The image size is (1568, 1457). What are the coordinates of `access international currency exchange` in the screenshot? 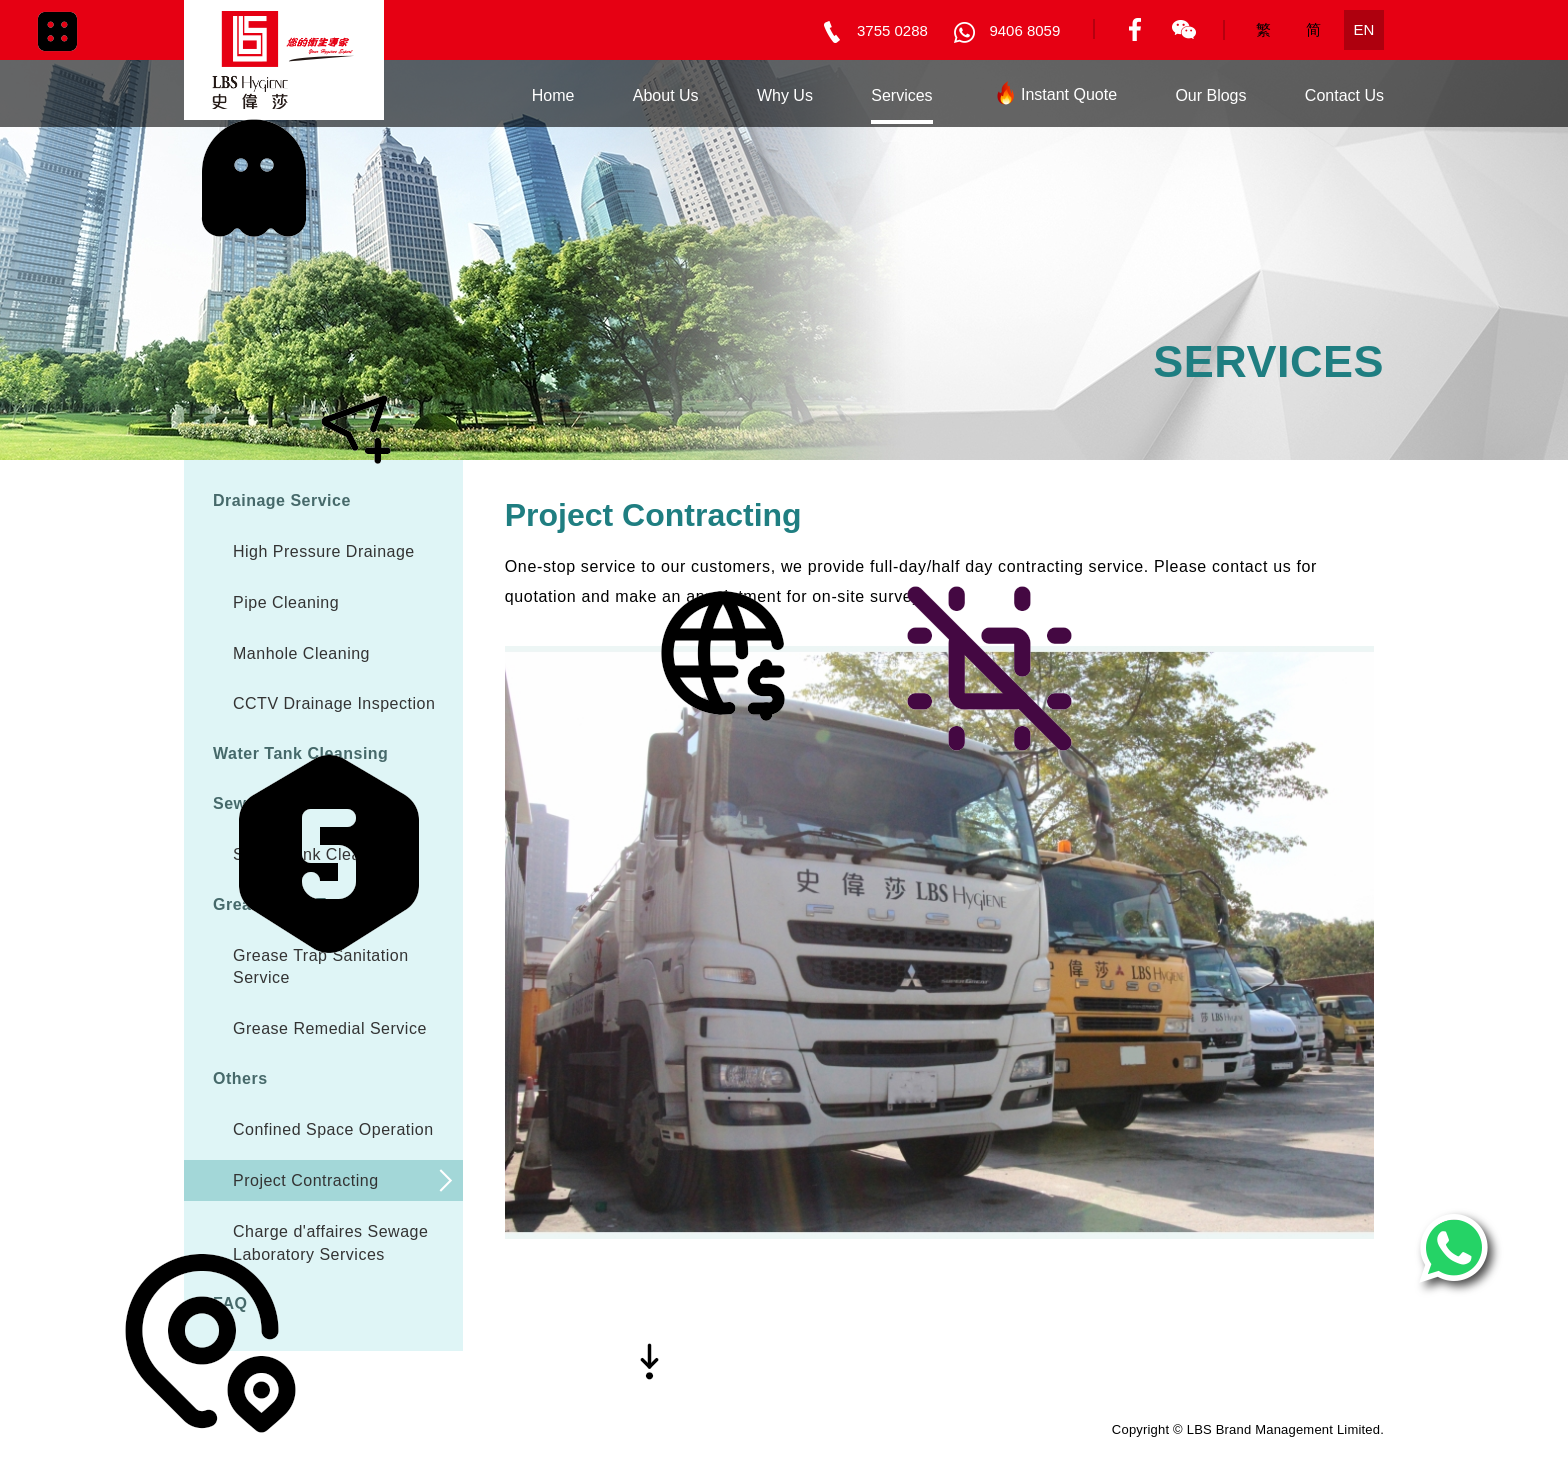 It's located at (723, 653).